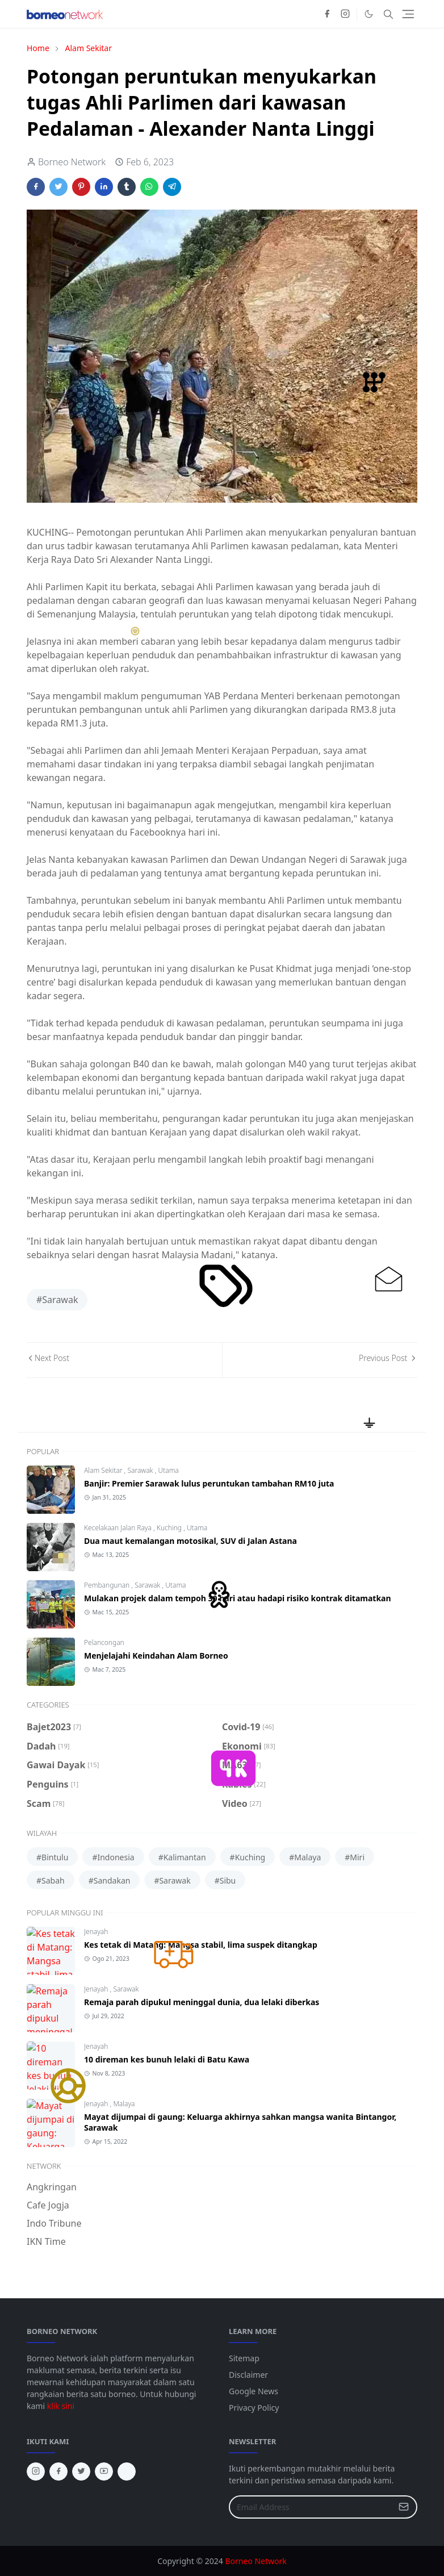  I want to click on access holiday or seasonal content, so click(219, 1594).